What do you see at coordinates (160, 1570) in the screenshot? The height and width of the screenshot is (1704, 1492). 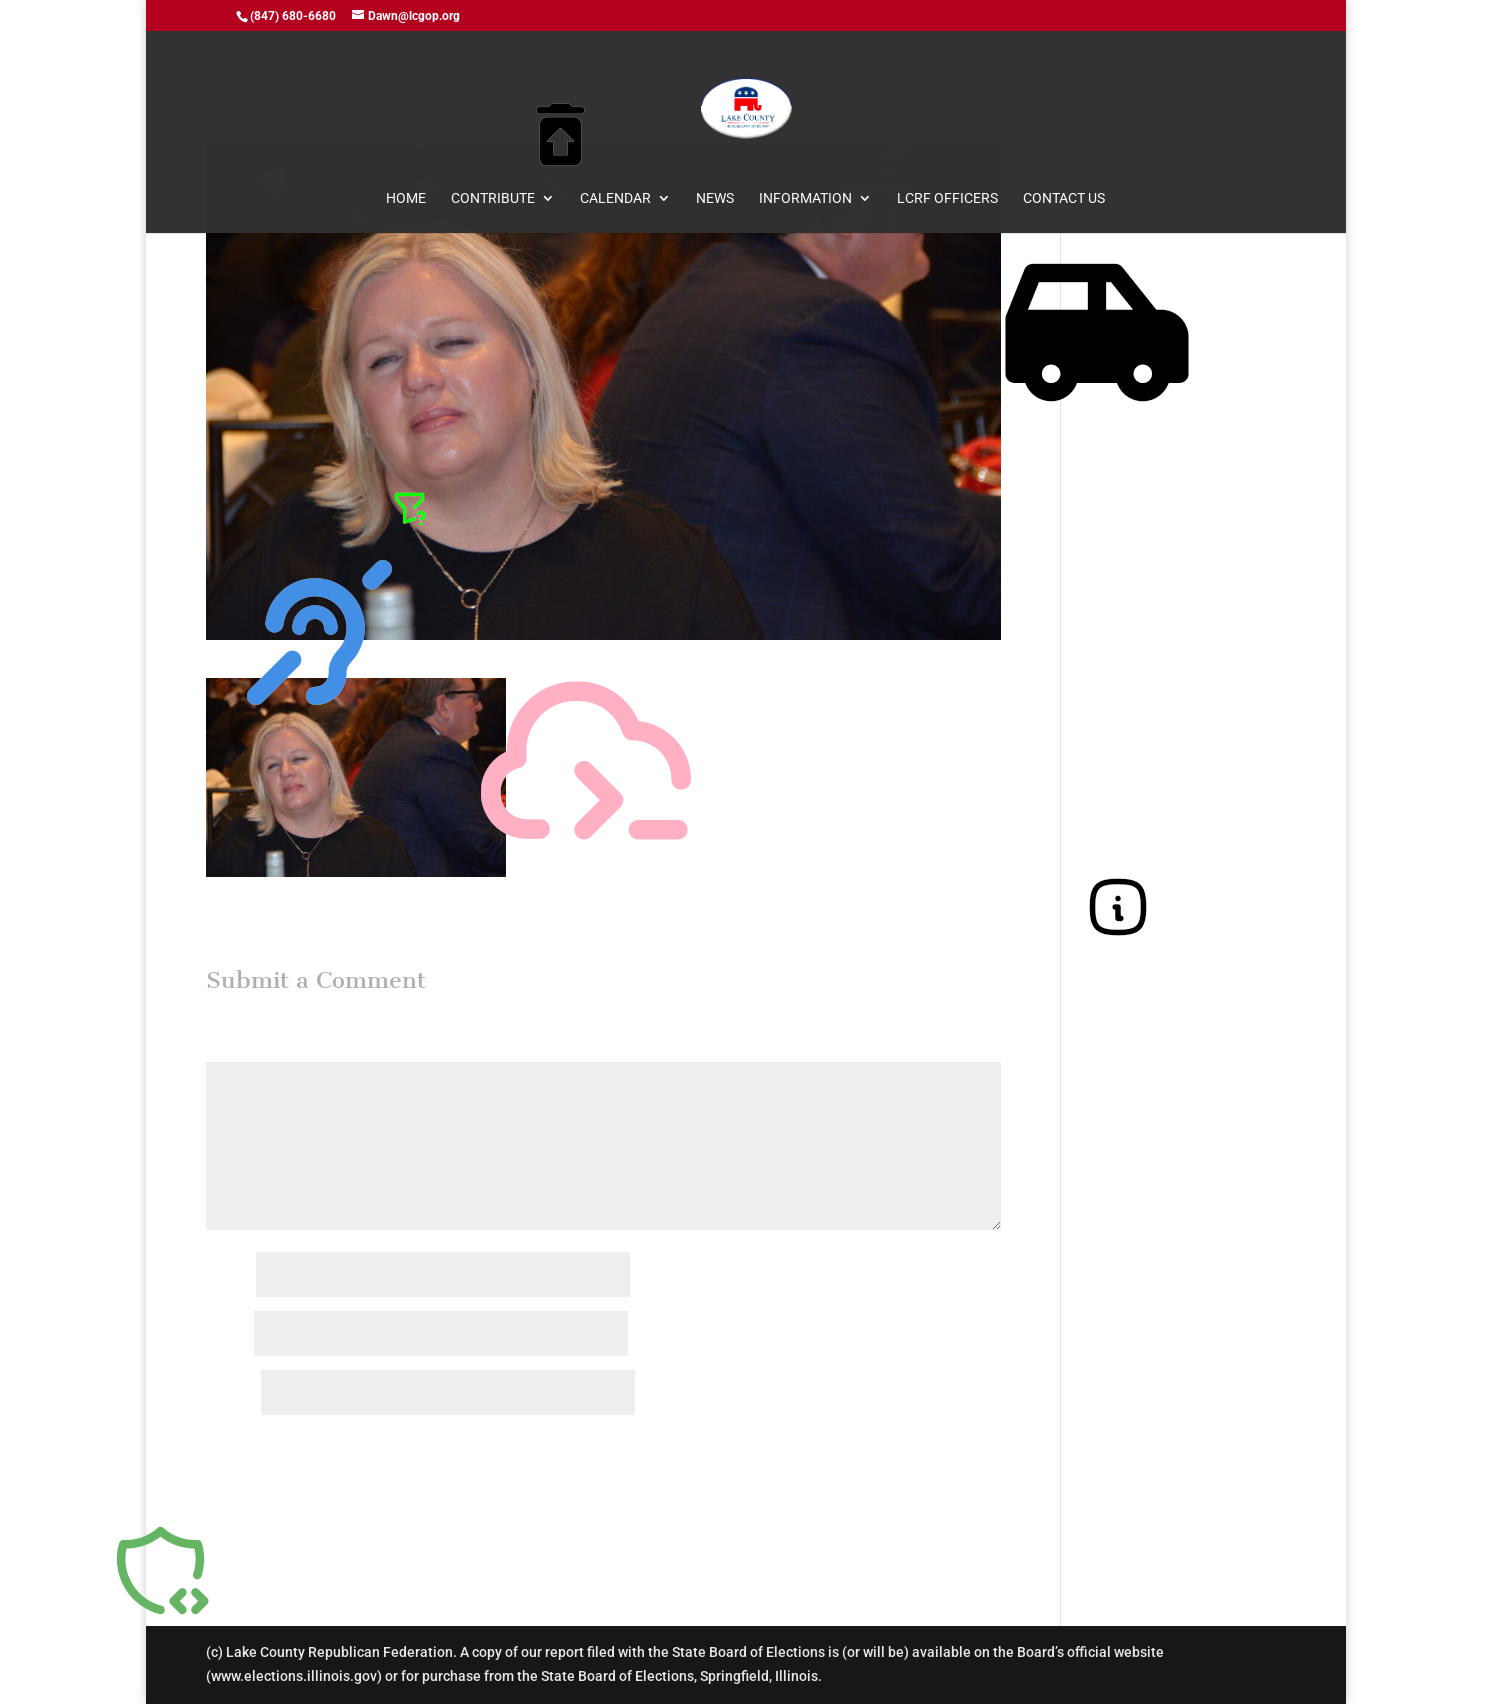 I see `access security code settings` at bounding box center [160, 1570].